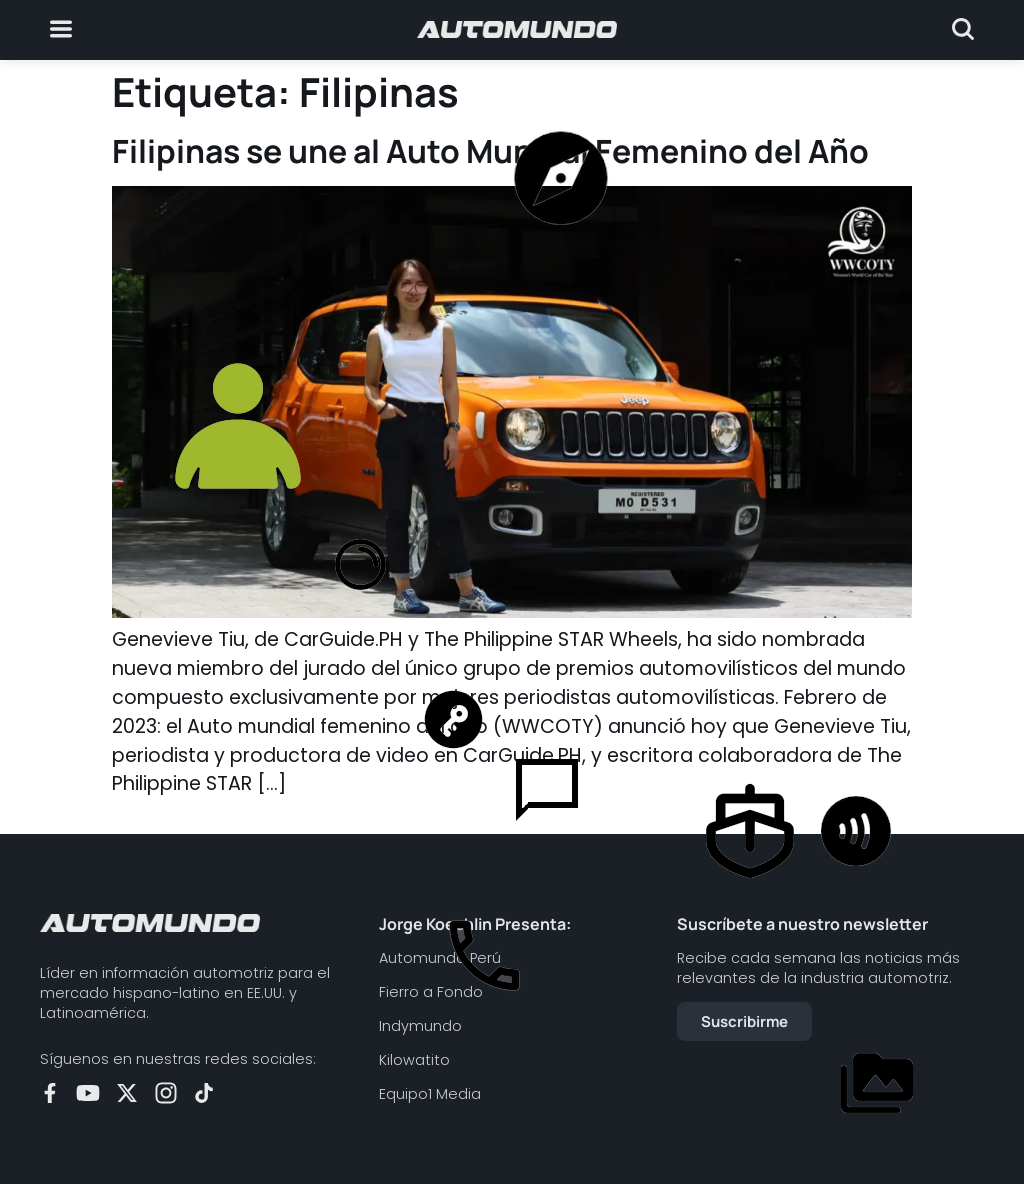 The image size is (1024, 1184). What do you see at coordinates (453, 719) in the screenshot?
I see `access security or authentication settings` at bounding box center [453, 719].